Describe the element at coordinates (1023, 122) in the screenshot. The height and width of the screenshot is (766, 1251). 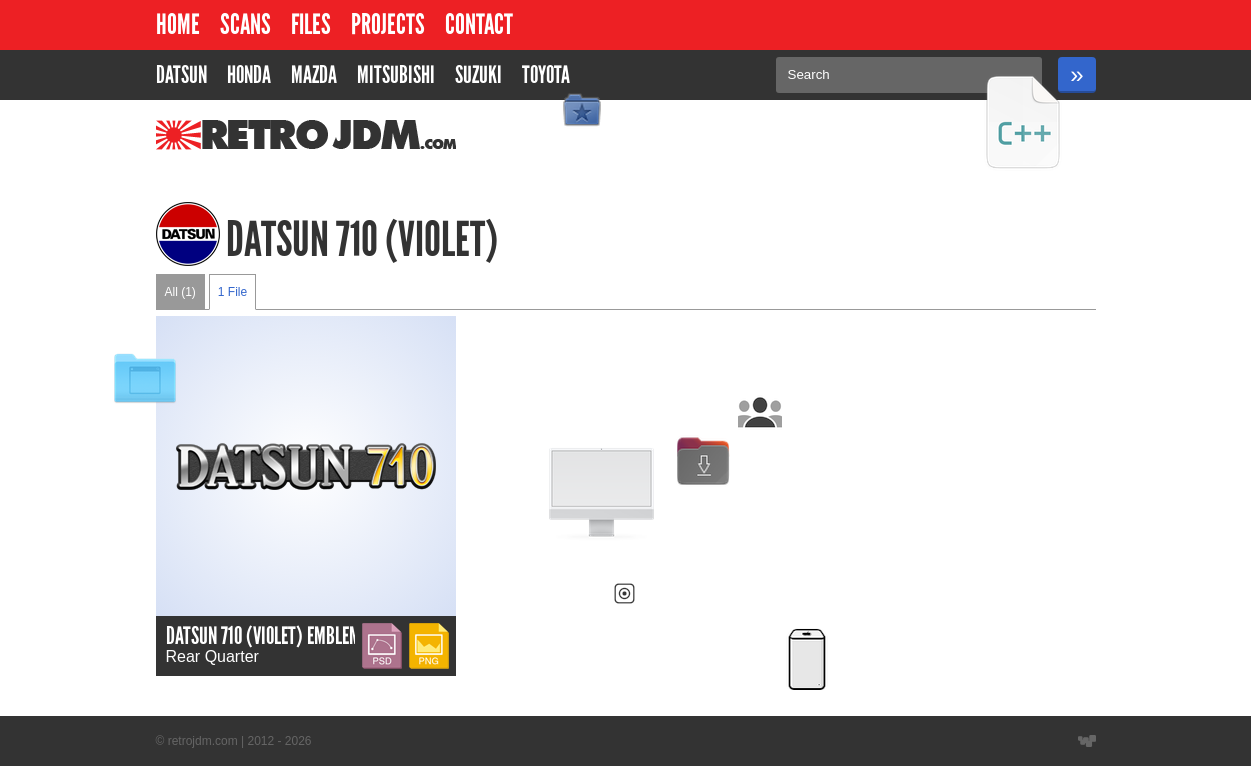
I see `a C++ source code file` at that location.